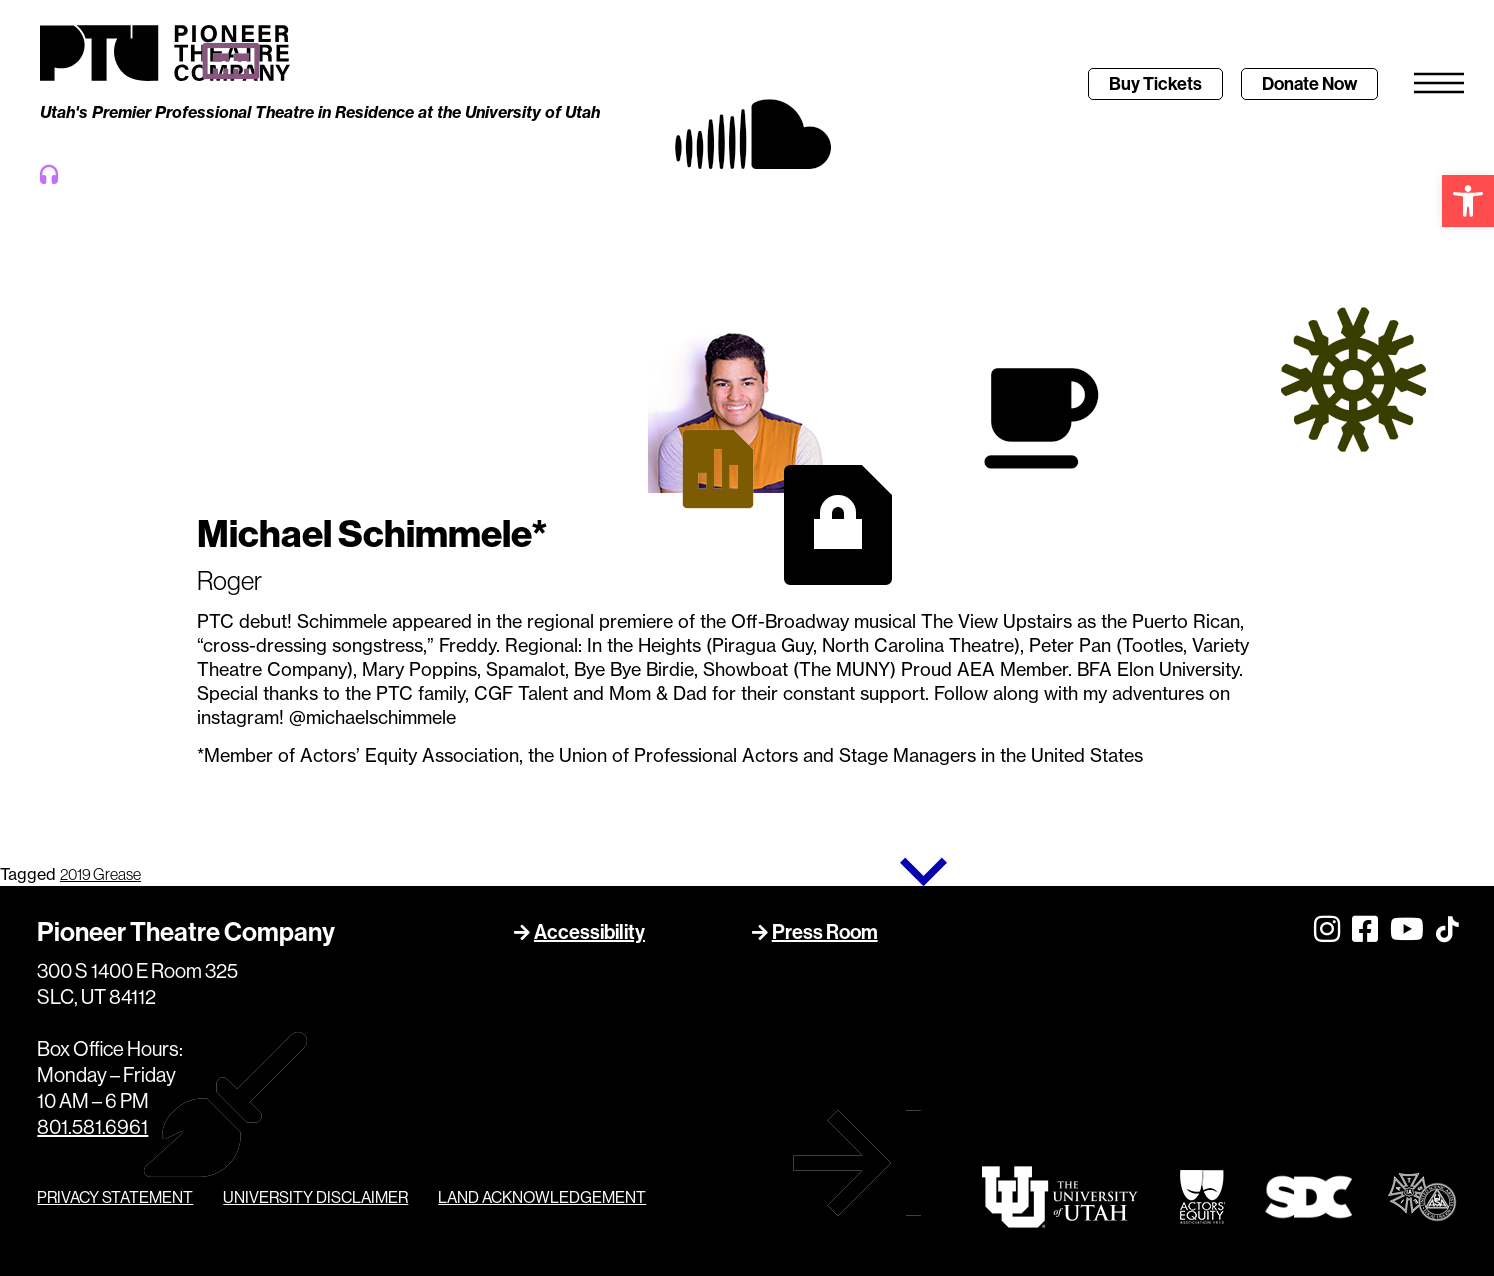 The image size is (1494, 1276). I want to click on view RAM or memory usage, so click(231, 61).